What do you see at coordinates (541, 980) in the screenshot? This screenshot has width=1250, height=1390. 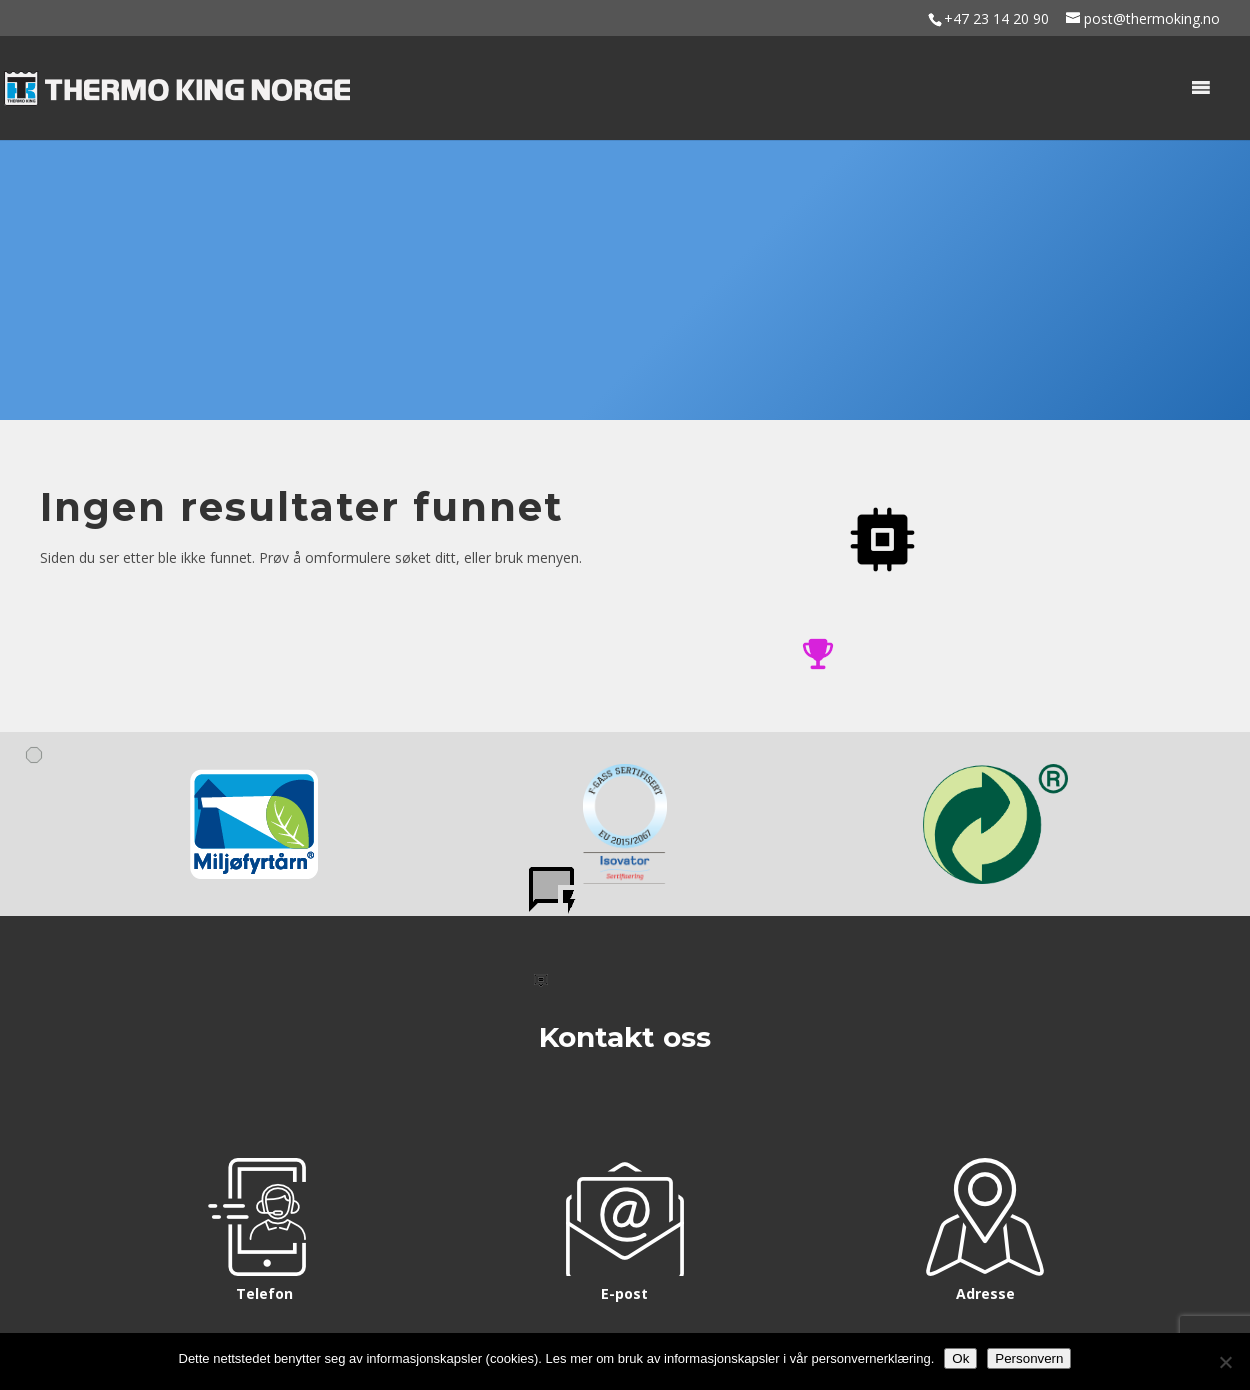 I see `open chat or messaging` at bounding box center [541, 980].